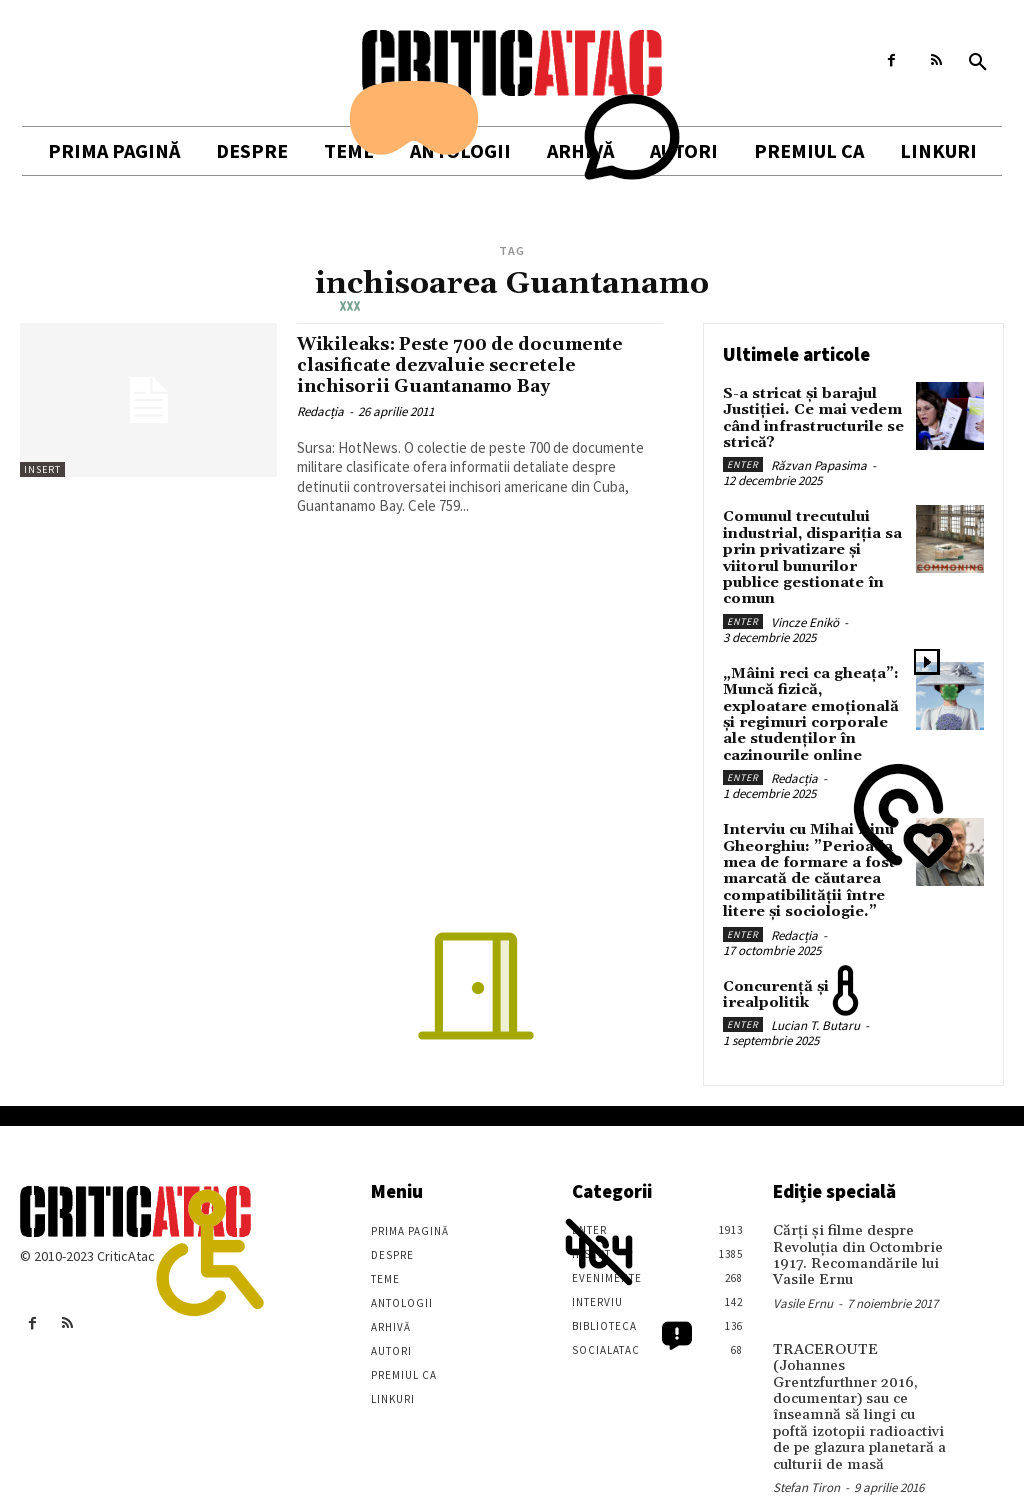 The image size is (1024, 1501). What do you see at coordinates (898, 813) in the screenshot?
I see `save a location to favorites` at bounding box center [898, 813].